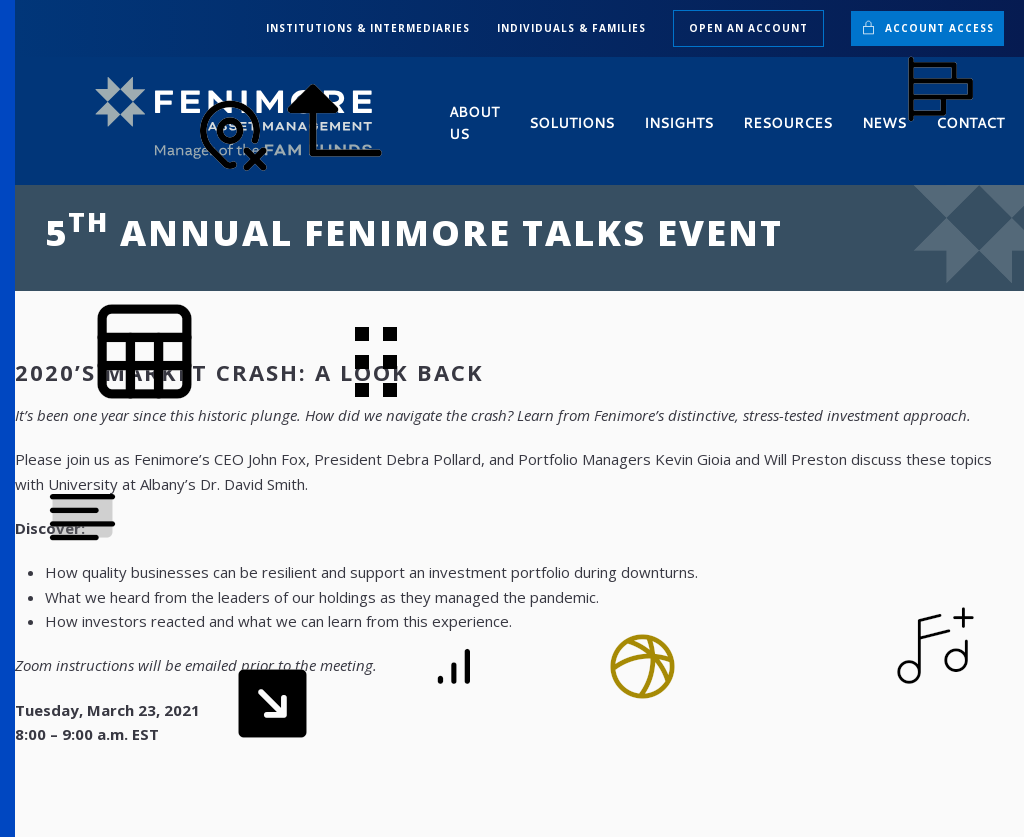 Image resolution: width=1024 pixels, height=837 pixels. Describe the element at coordinates (144, 351) in the screenshot. I see `open spreadsheet or data table` at that location.